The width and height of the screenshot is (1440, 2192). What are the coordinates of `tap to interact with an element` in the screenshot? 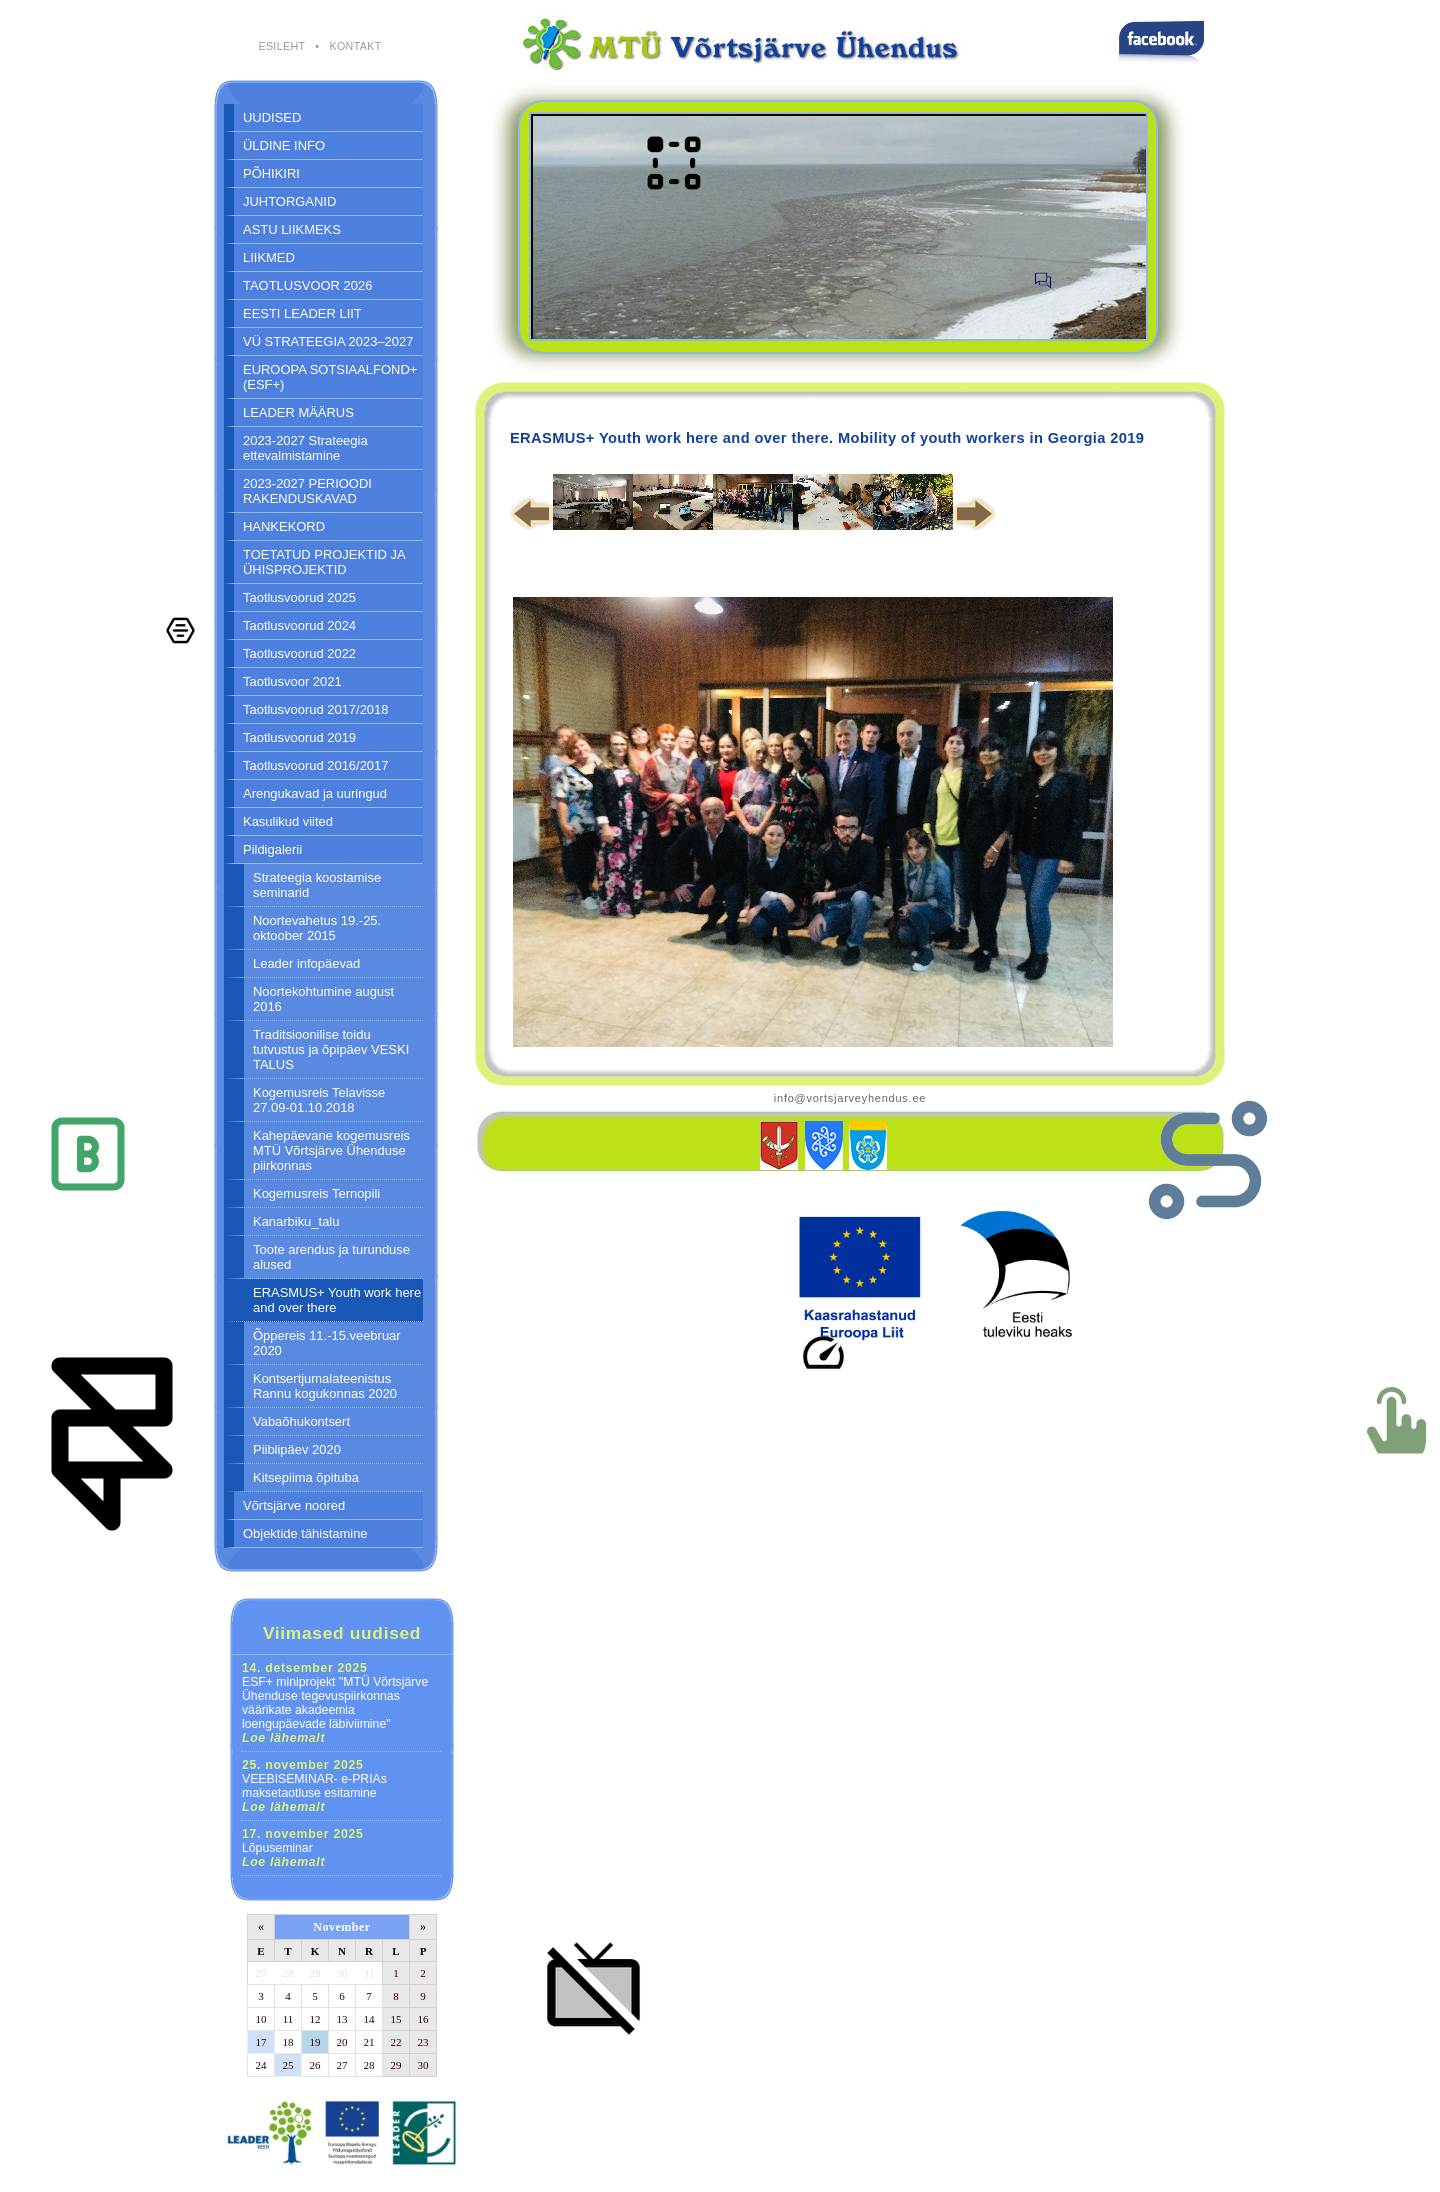 It's located at (1396, 1421).